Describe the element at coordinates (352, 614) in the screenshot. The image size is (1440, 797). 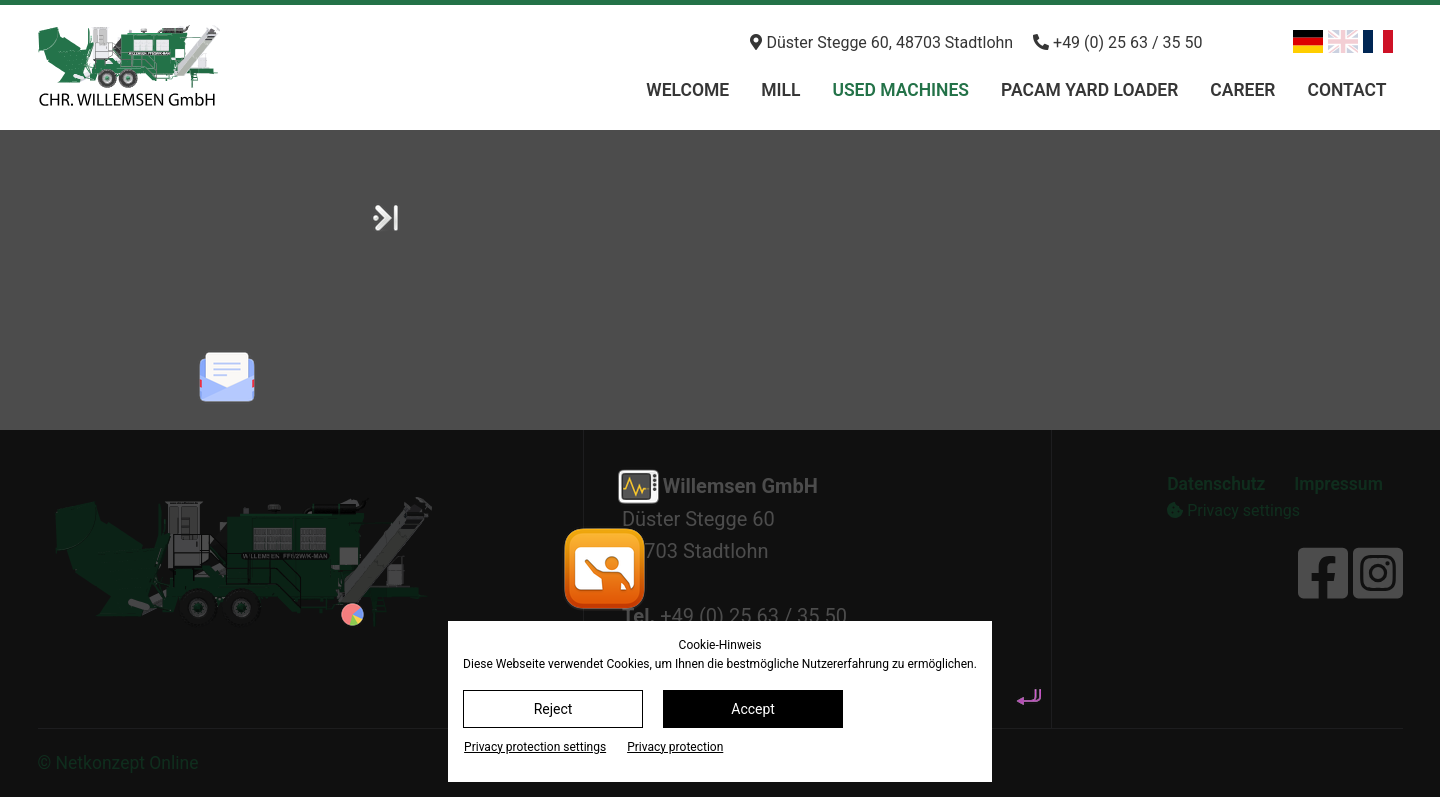
I see `open disk usage analyzer` at that location.